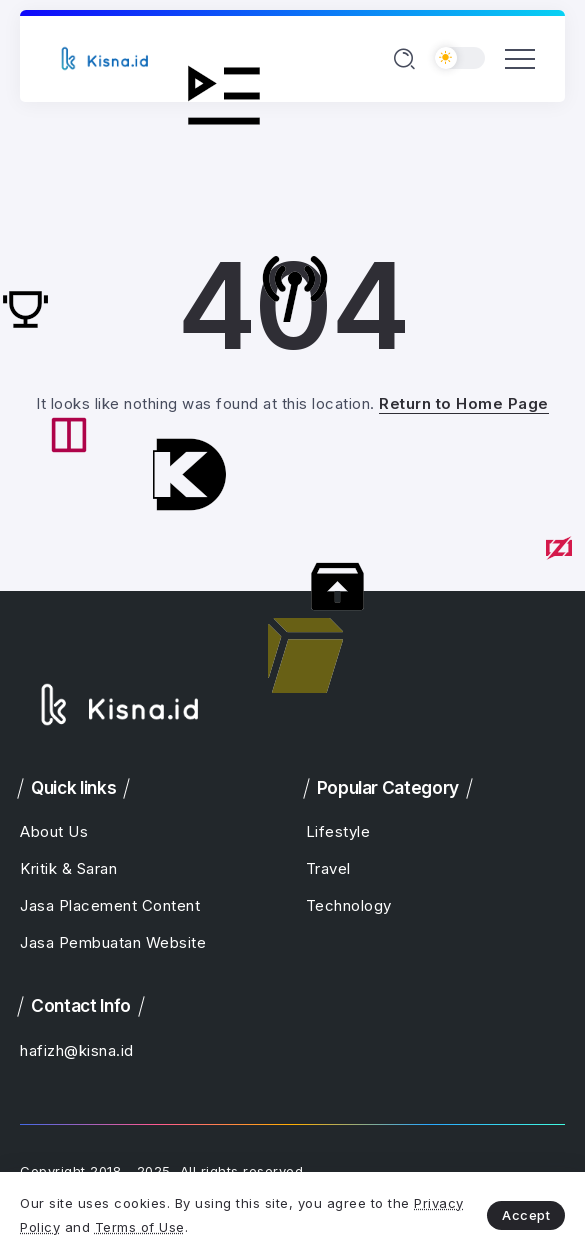  Describe the element at coordinates (337, 586) in the screenshot. I see `unarchive a message or item` at that location.